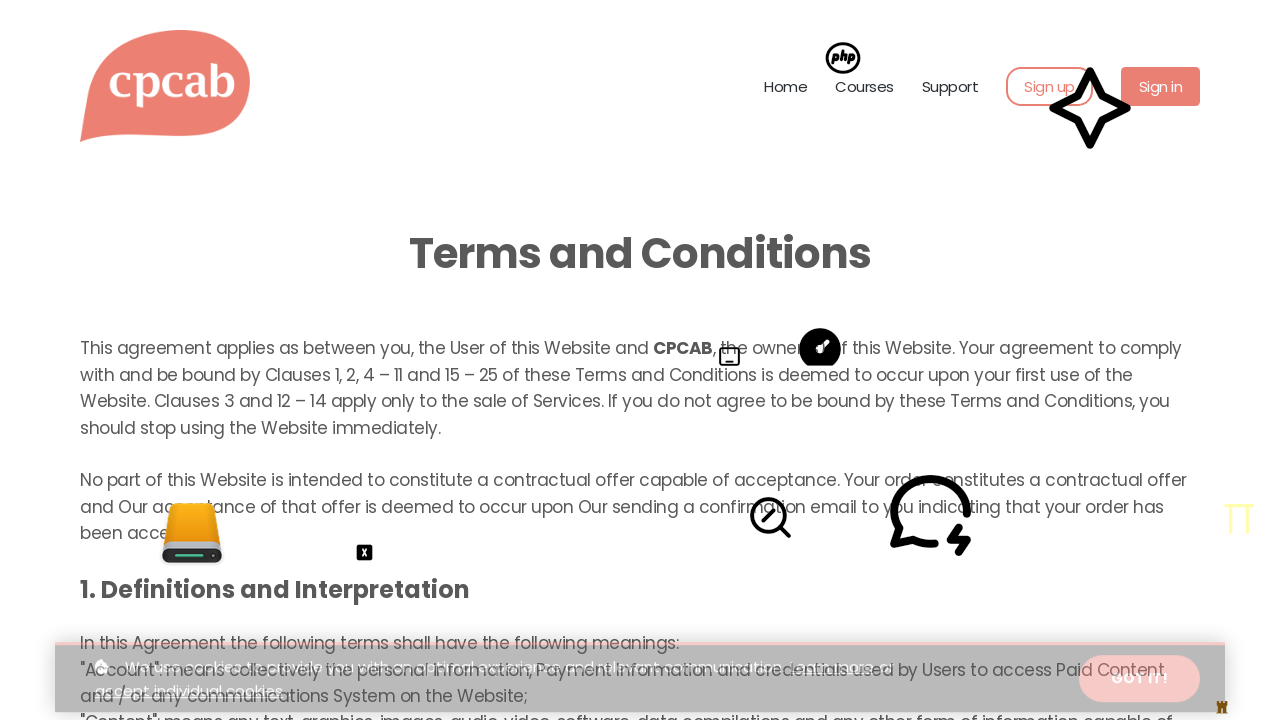  Describe the element at coordinates (1239, 519) in the screenshot. I see `access mathematical or scientific functions` at that location.